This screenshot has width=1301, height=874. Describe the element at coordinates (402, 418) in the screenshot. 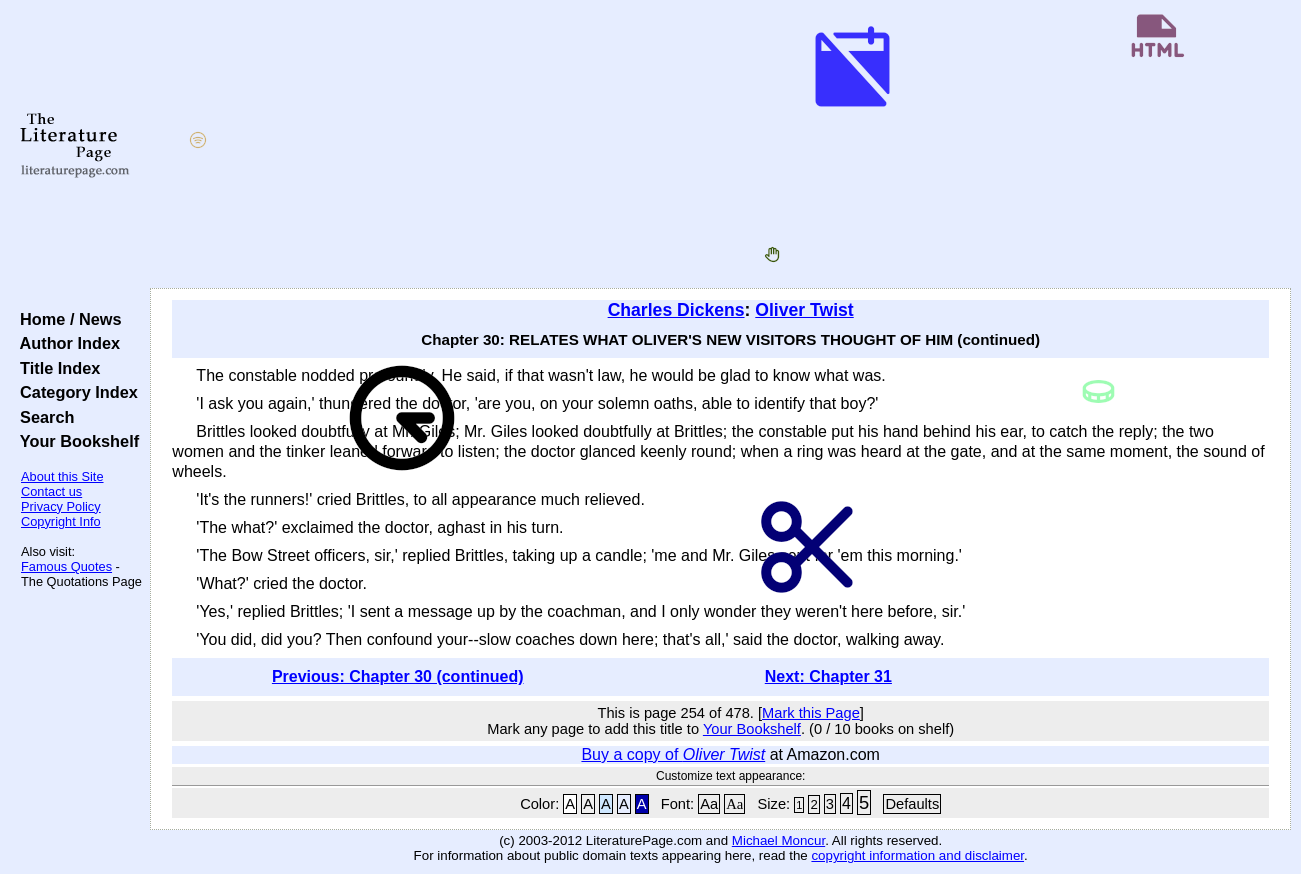

I see `indicates afternoon time or PM hours` at that location.